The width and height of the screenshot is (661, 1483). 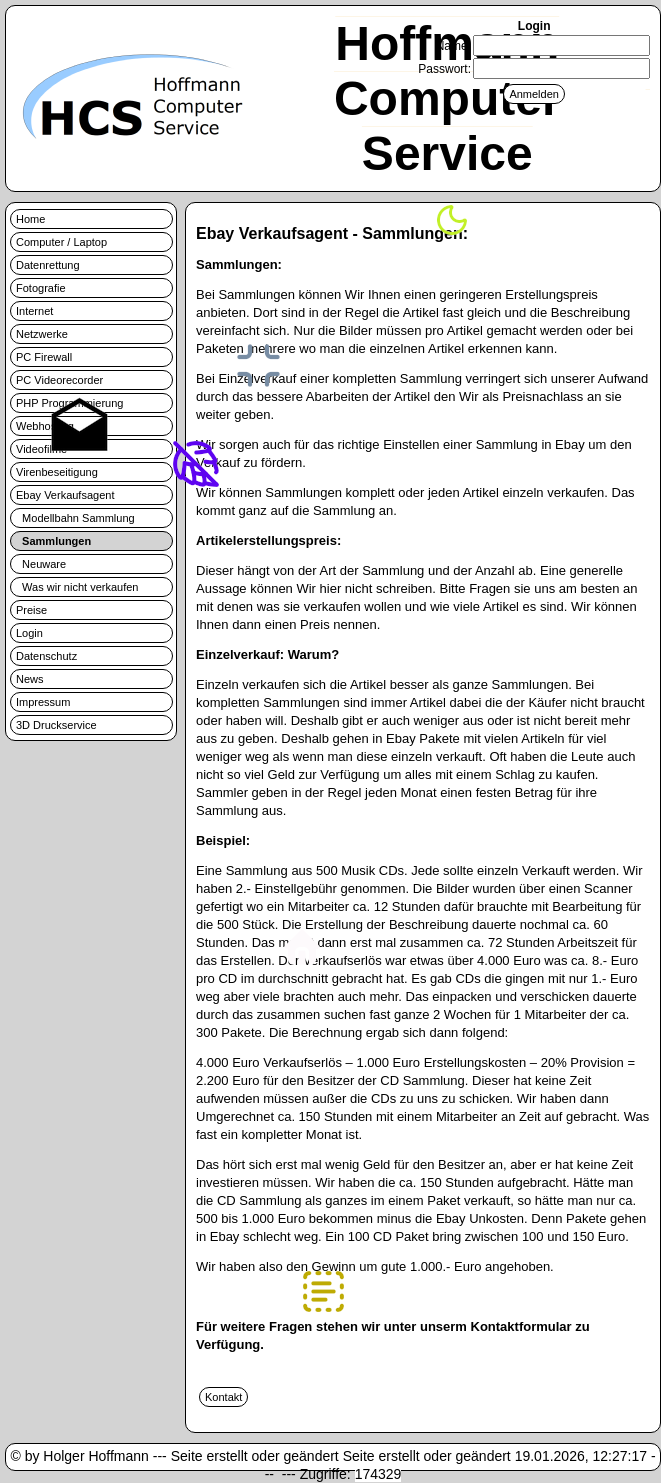 What do you see at coordinates (323, 1291) in the screenshot?
I see `select text within a document` at bounding box center [323, 1291].